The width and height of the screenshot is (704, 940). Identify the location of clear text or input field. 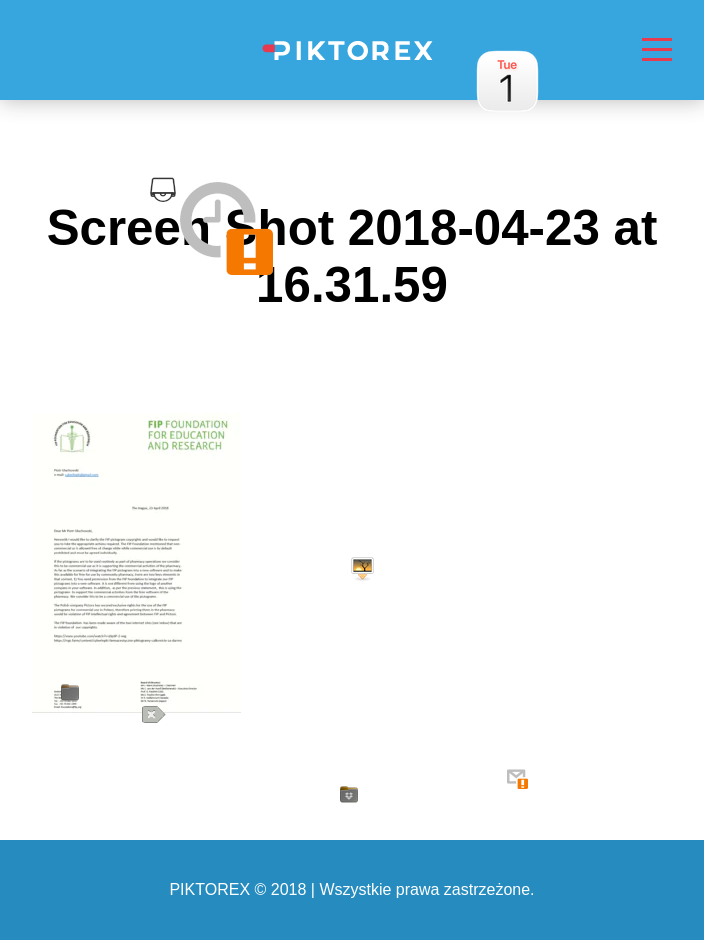
(155, 714).